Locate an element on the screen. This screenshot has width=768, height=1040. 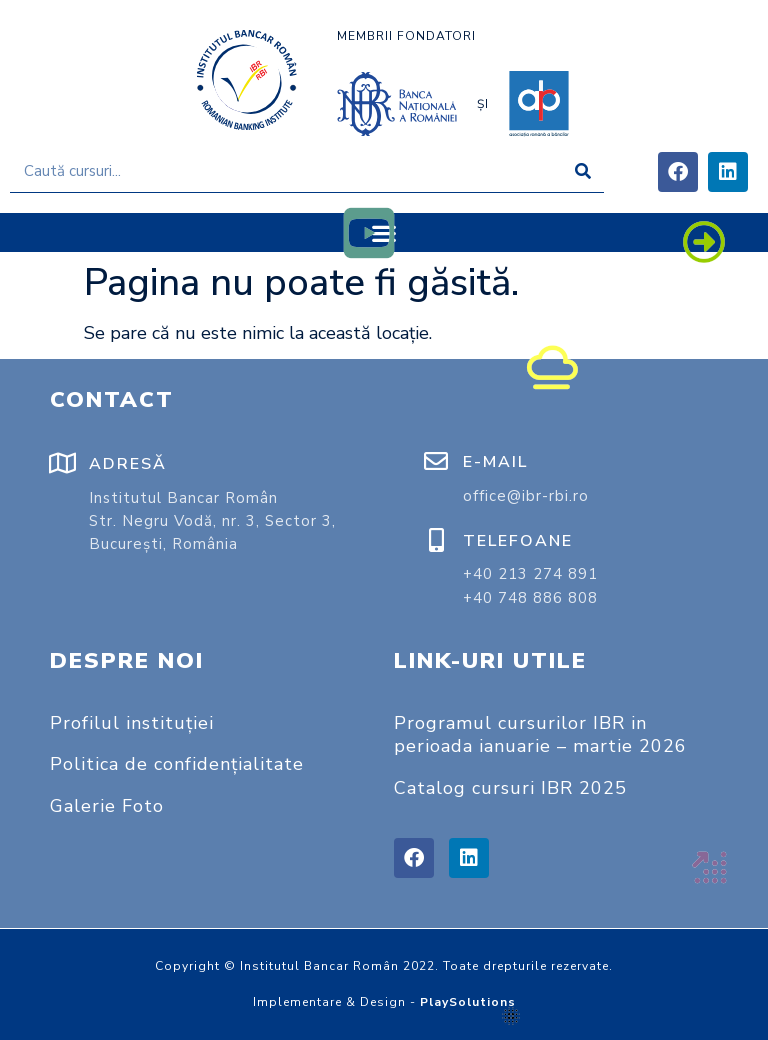
apply blur effect to image is located at coordinates (511, 1016).